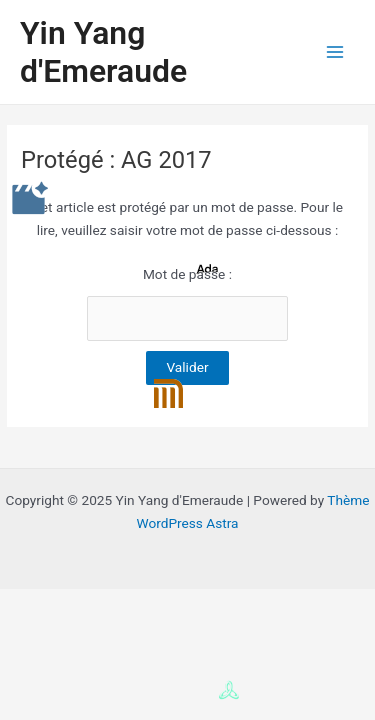 The image size is (375, 720). Describe the element at coordinates (168, 393) in the screenshot. I see `open the Mexico City Metro app` at that location.